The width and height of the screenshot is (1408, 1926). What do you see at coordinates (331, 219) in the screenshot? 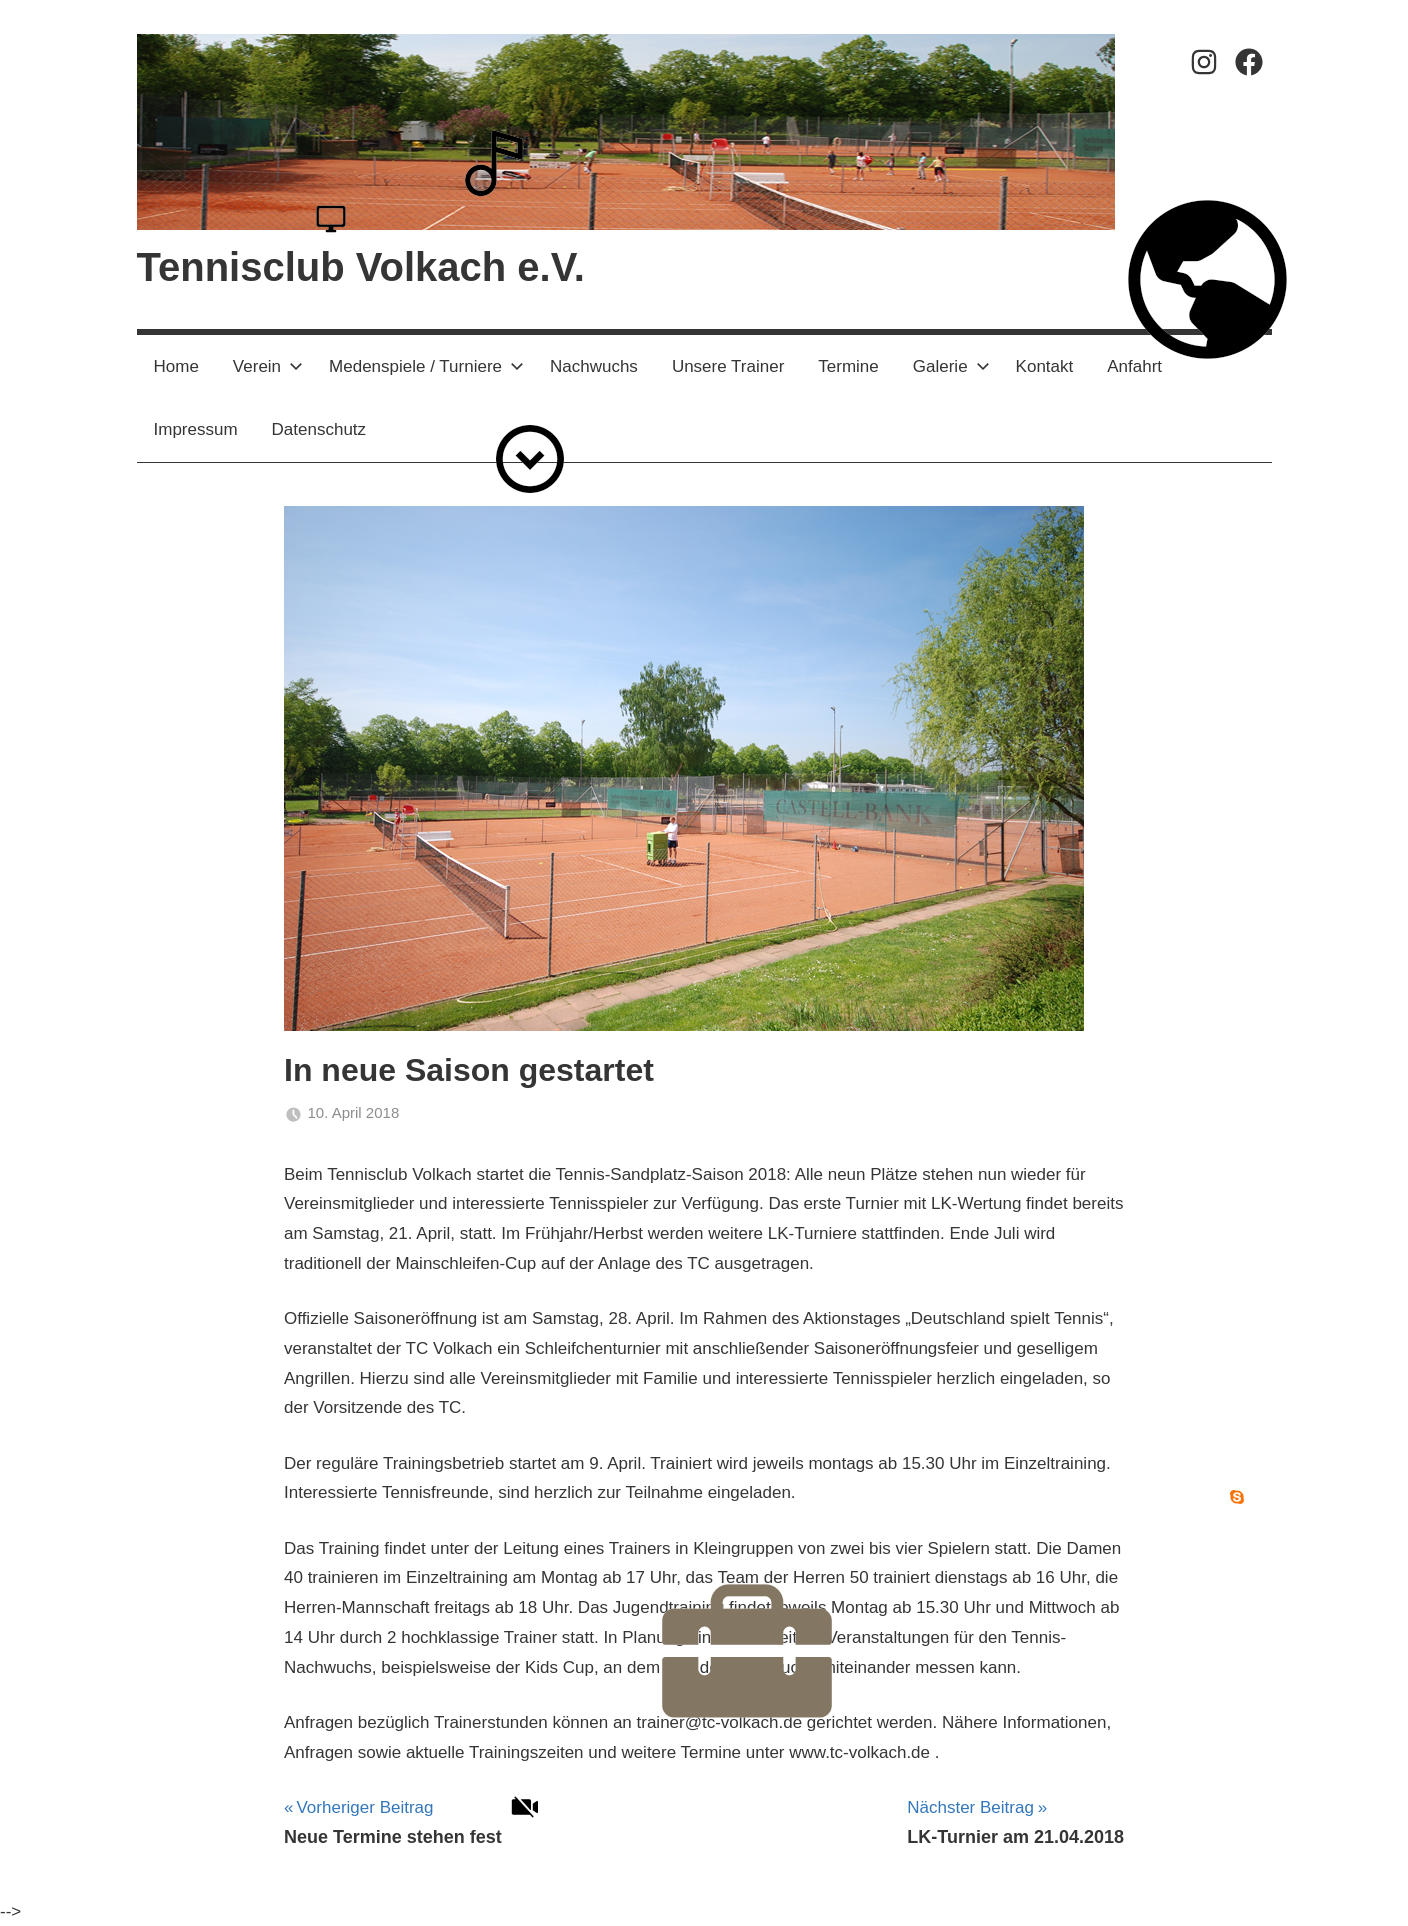
I see `switch to desktop view` at bounding box center [331, 219].